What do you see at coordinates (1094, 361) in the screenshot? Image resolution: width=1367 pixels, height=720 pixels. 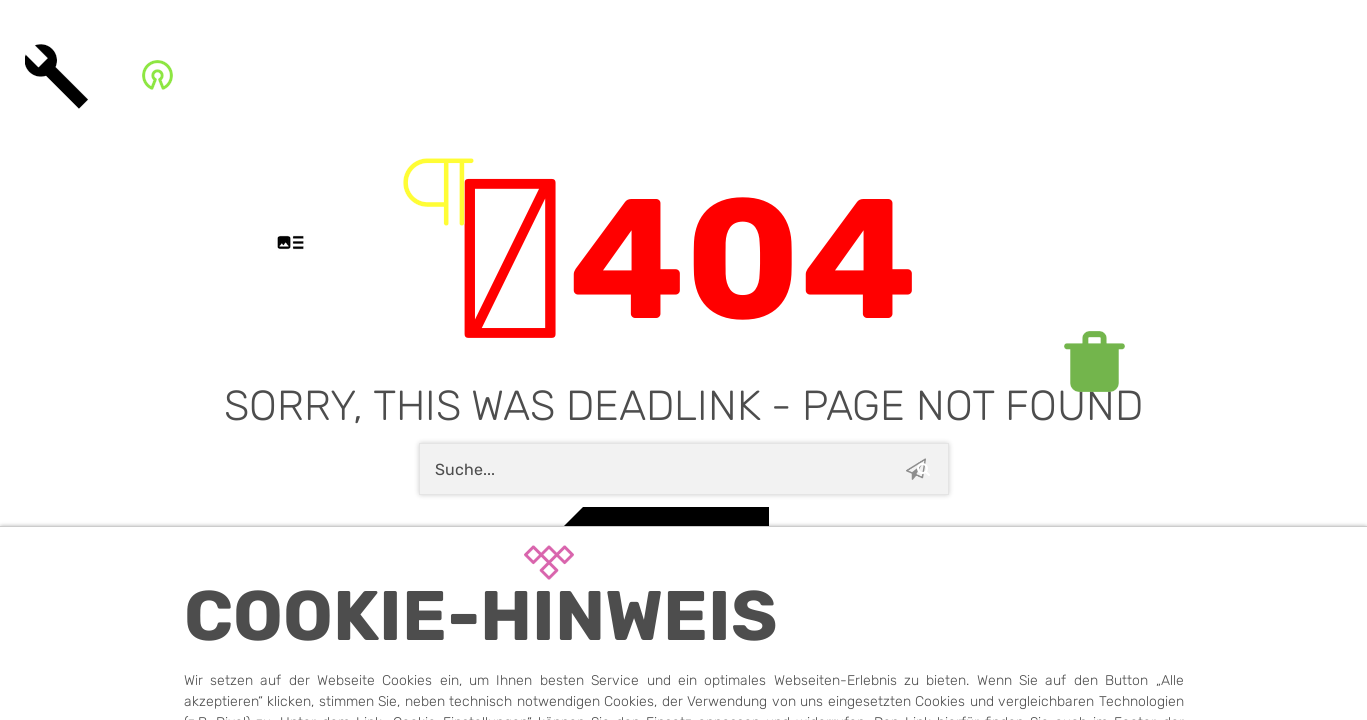 I see `delete selected item` at bounding box center [1094, 361].